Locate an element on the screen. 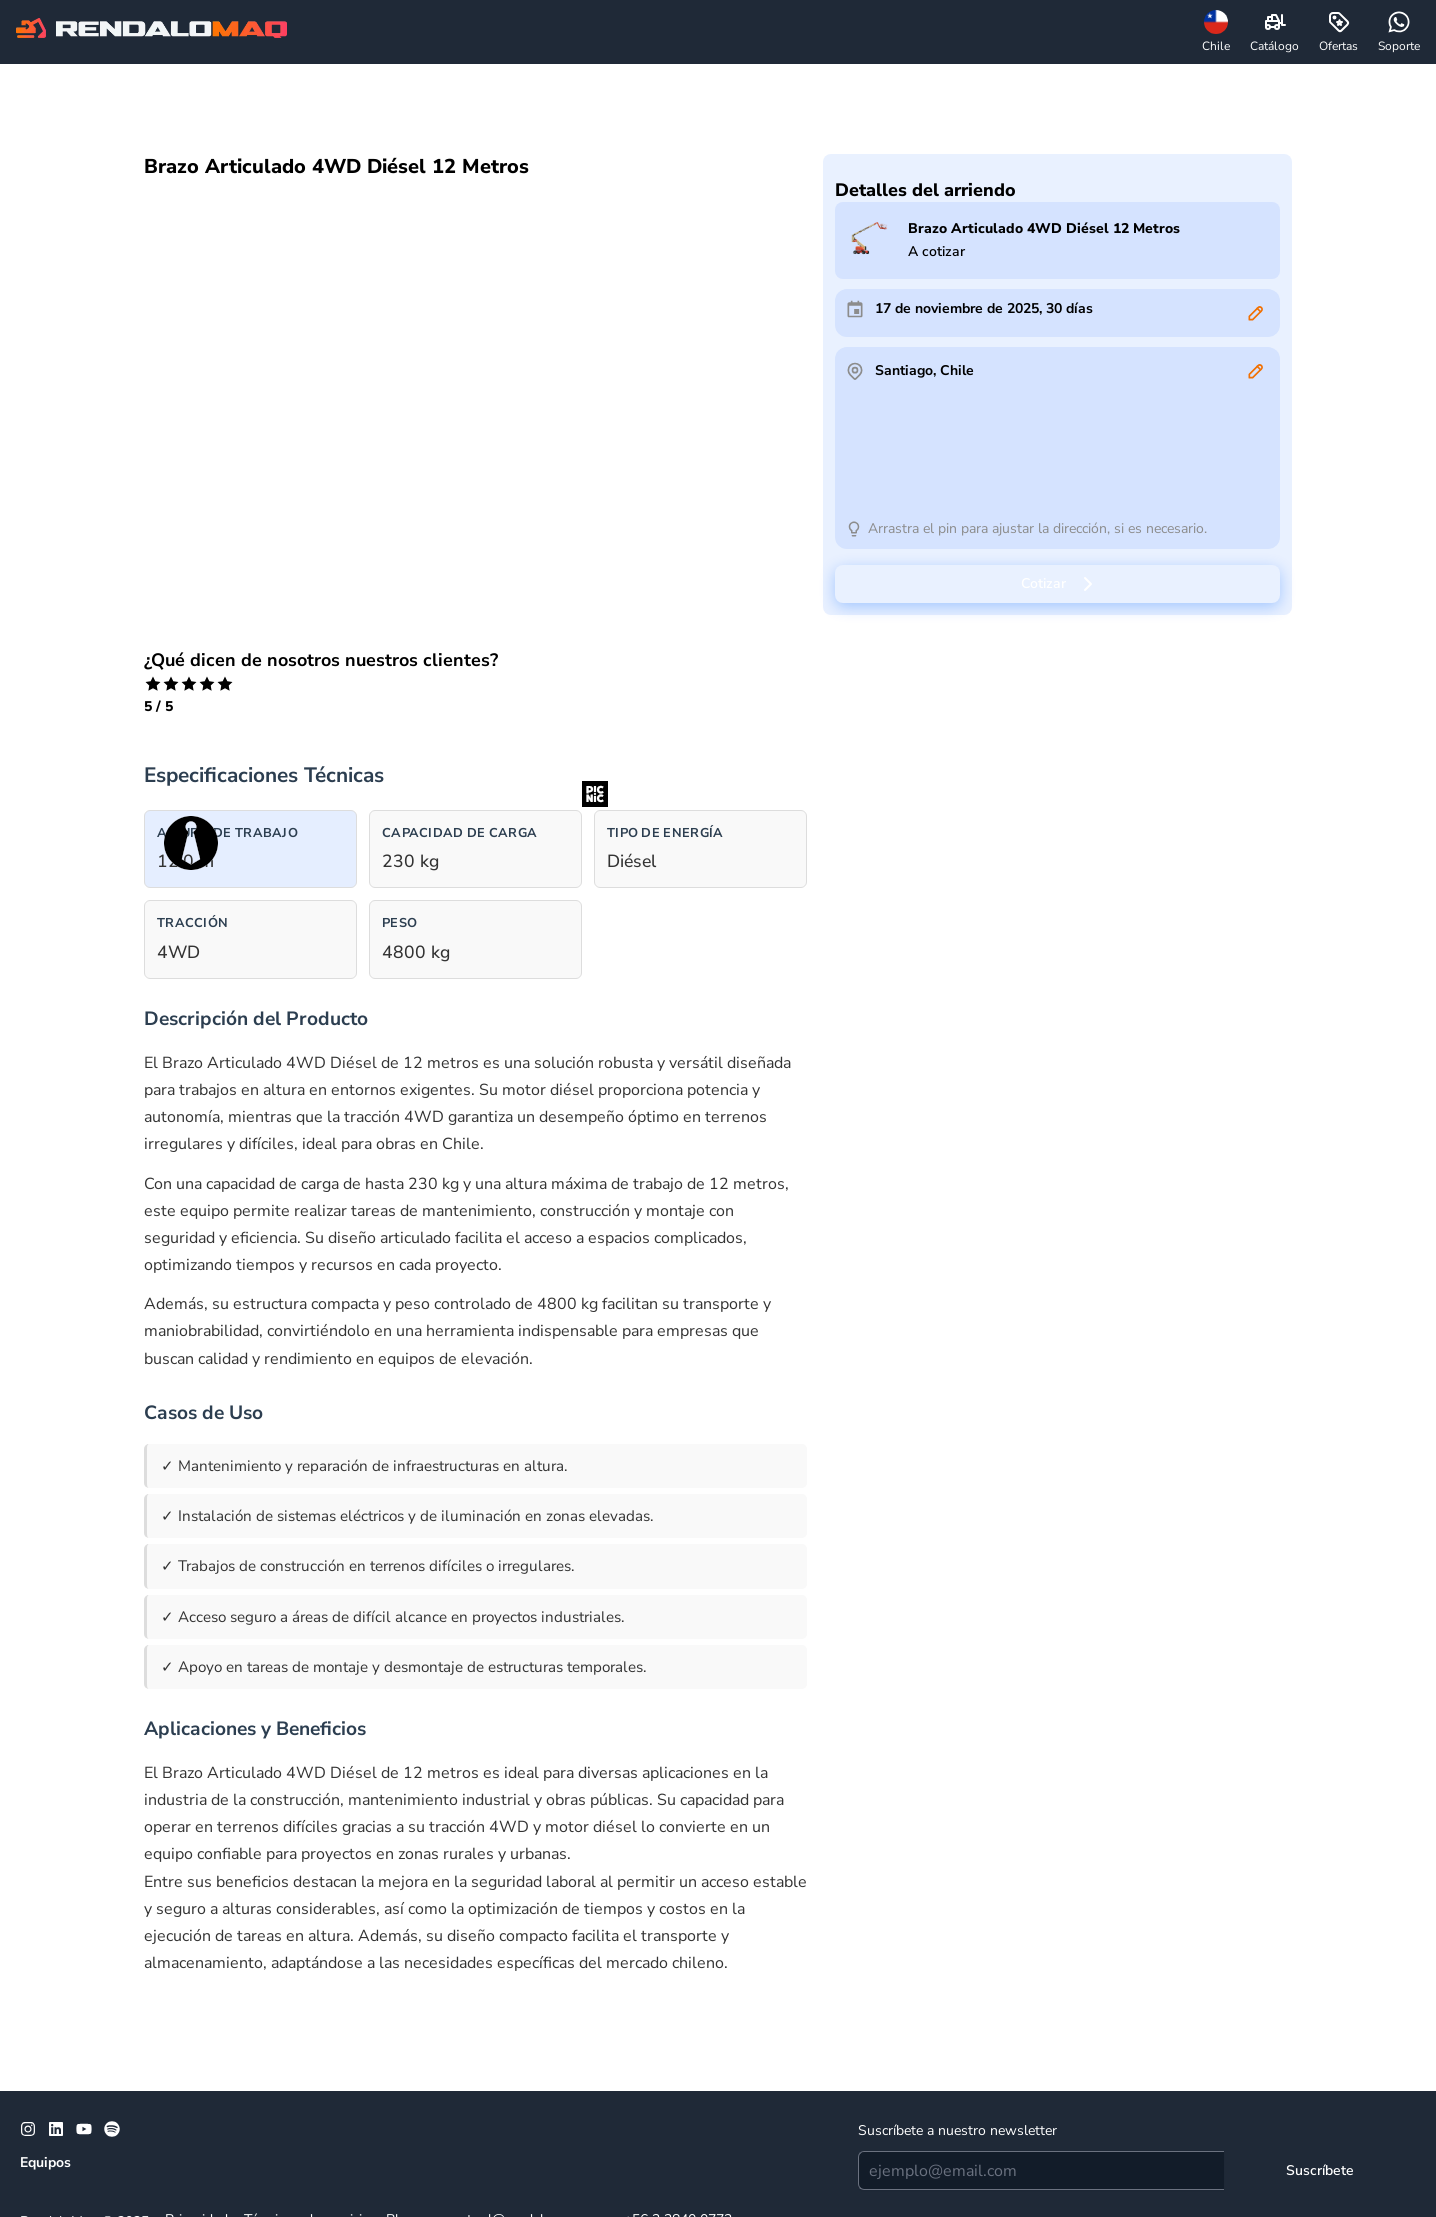 Image resolution: width=1436 pixels, height=2217 pixels. mainwp logo is located at coordinates (191, 843).